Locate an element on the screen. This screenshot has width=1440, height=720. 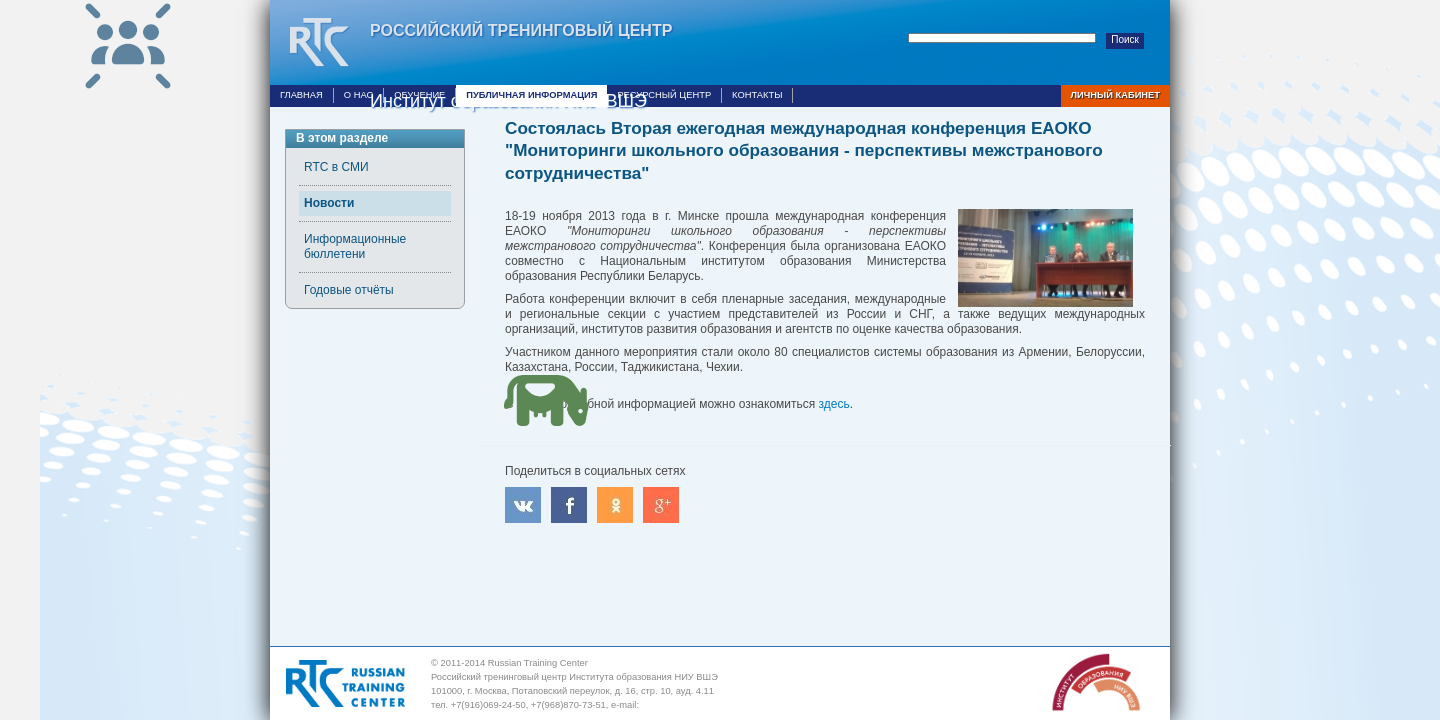
indicates dairy or farm-related content is located at coordinates (546, 400).